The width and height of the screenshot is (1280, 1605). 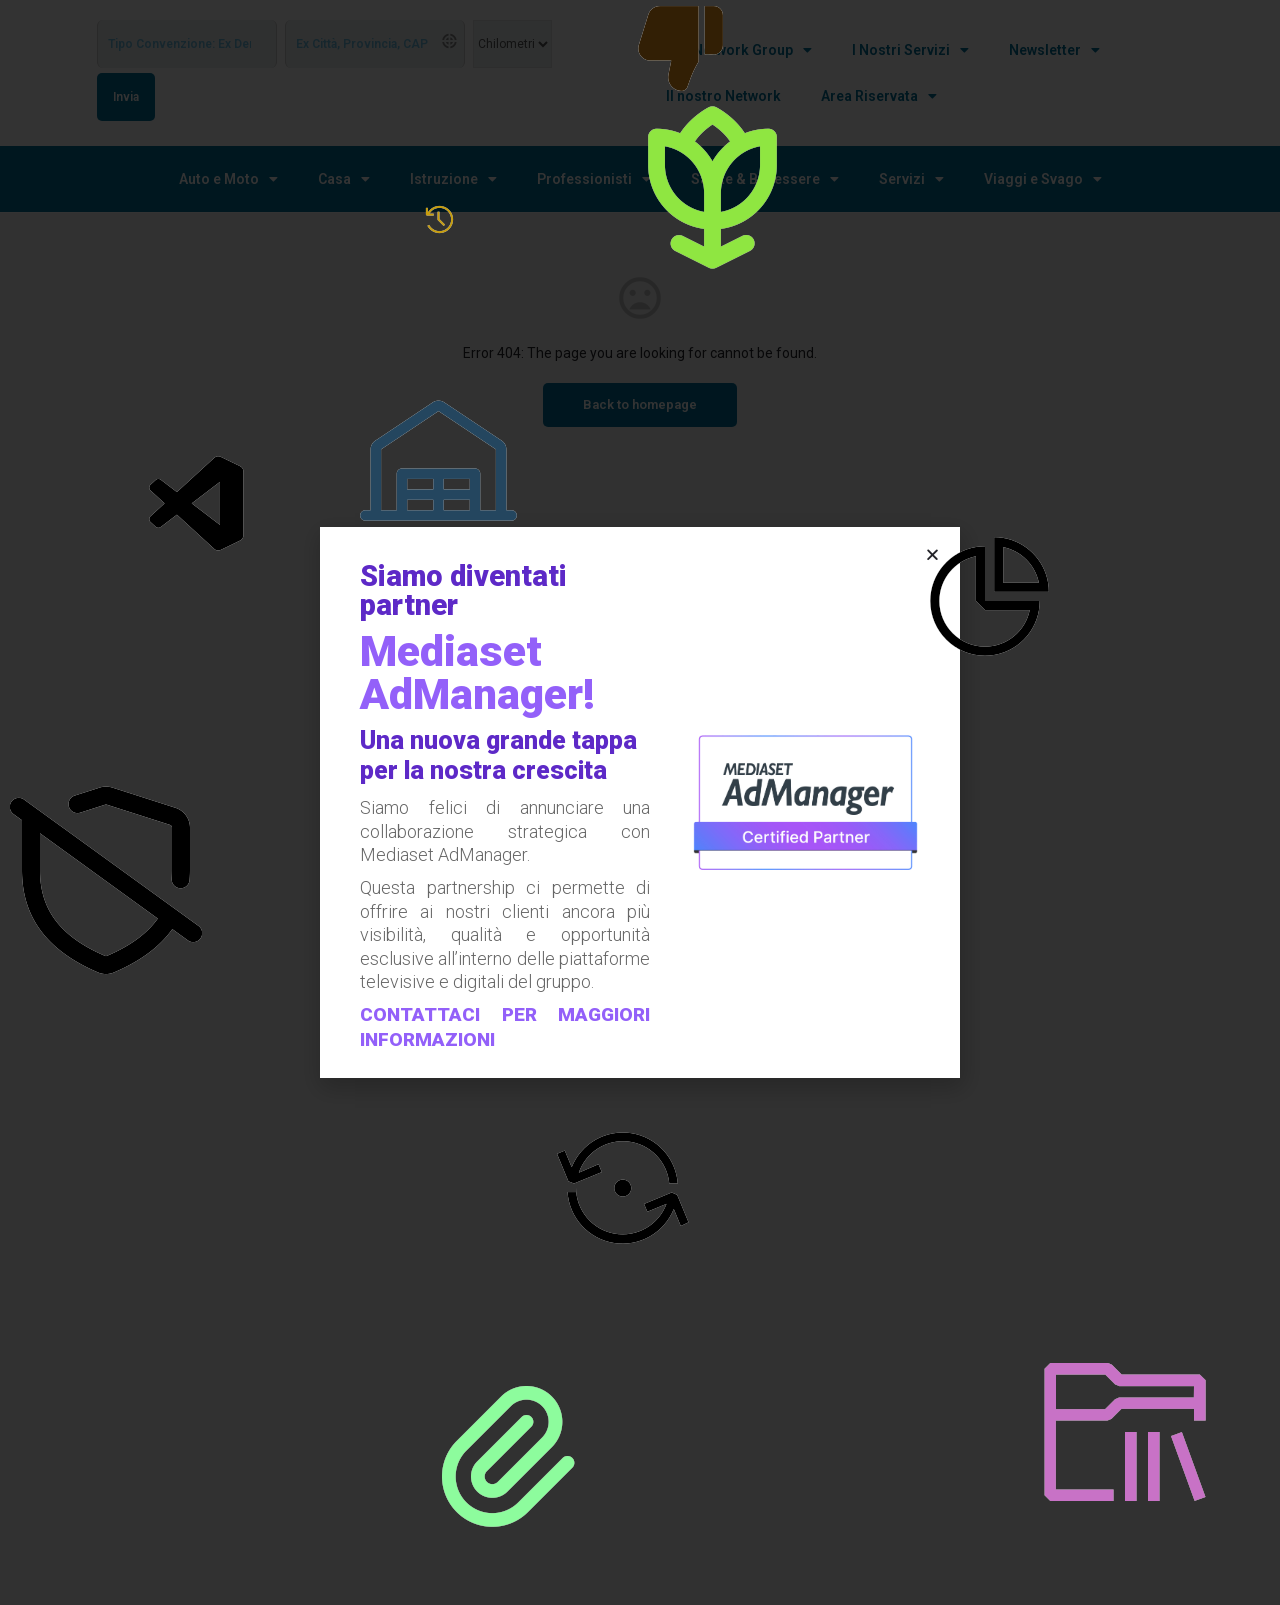 What do you see at coordinates (200, 507) in the screenshot?
I see `open Visual Studio Code` at bounding box center [200, 507].